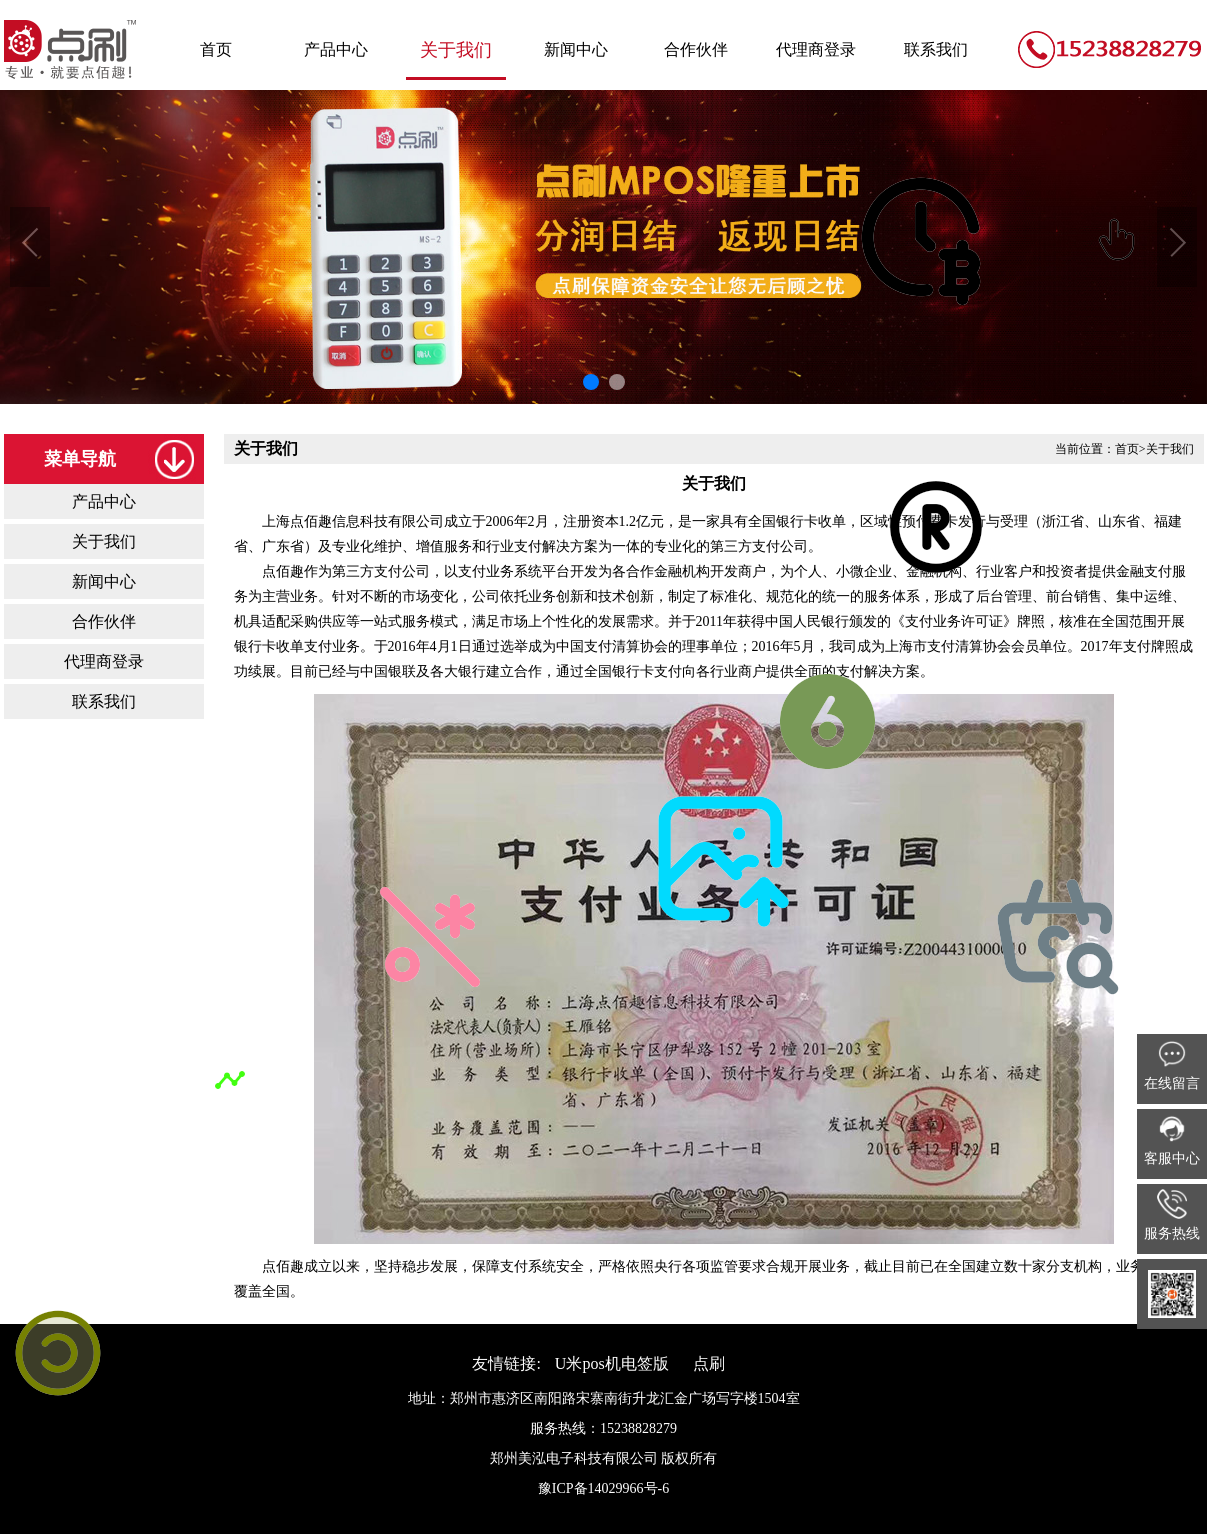 The image size is (1207, 1534). Describe the element at coordinates (936, 527) in the screenshot. I see `indicates registered trademark symbol` at that location.